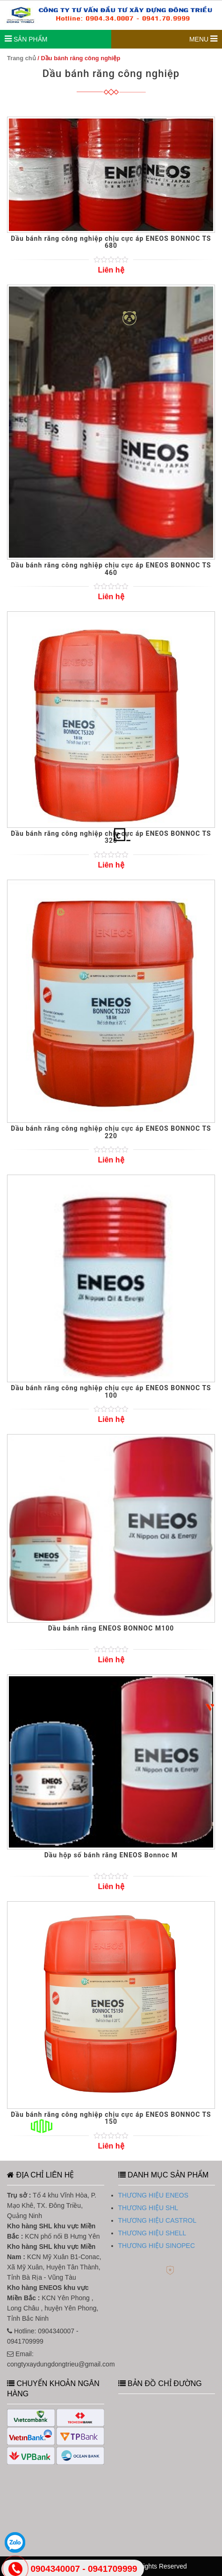 The height and width of the screenshot is (2576, 222). What do you see at coordinates (42, 2126) in the screenshot?
I see `equinix metal logo` at bounding box center [42, 2126].